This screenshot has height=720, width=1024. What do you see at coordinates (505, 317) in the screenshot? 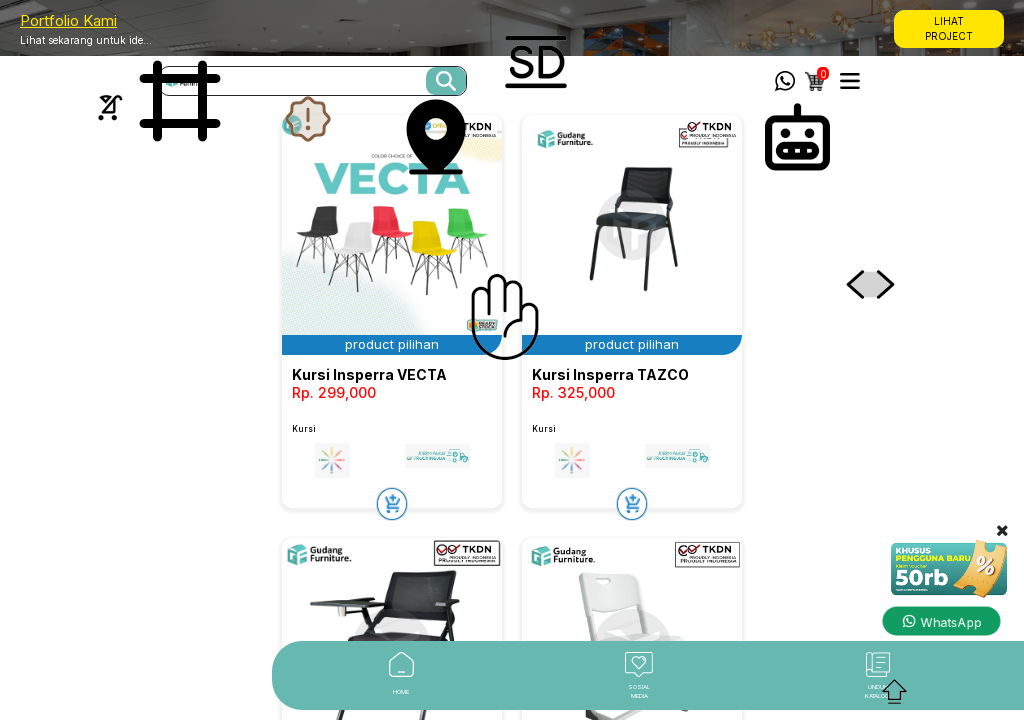
I see `stop or pause an action` at bounding box center [505, 317].